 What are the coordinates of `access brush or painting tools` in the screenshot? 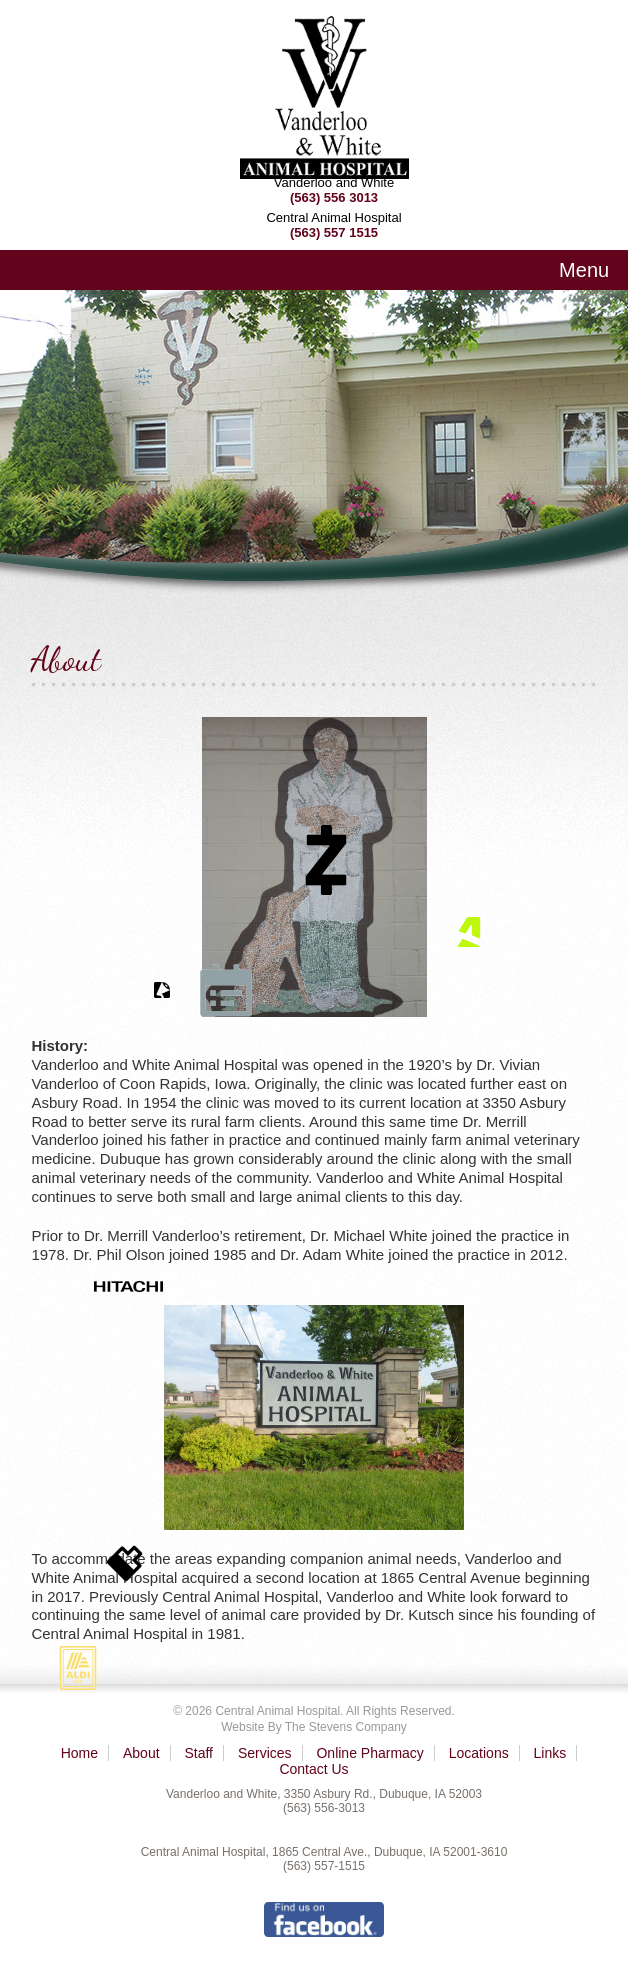 It's located at (125, 1562).